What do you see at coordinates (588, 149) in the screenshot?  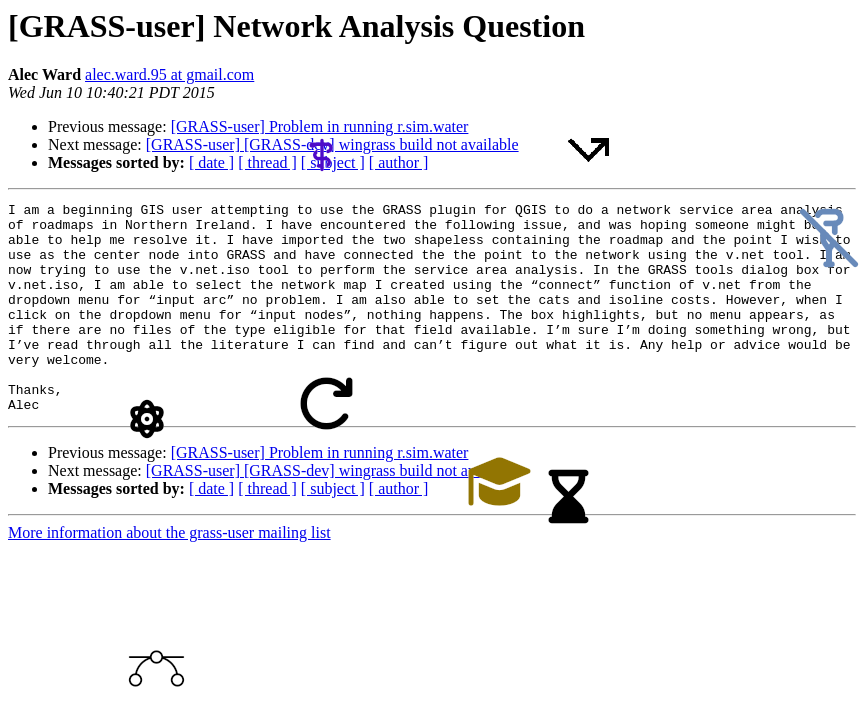 I see `indicates an outgoing call that wasn't answered` at bounding box center [588, 149].